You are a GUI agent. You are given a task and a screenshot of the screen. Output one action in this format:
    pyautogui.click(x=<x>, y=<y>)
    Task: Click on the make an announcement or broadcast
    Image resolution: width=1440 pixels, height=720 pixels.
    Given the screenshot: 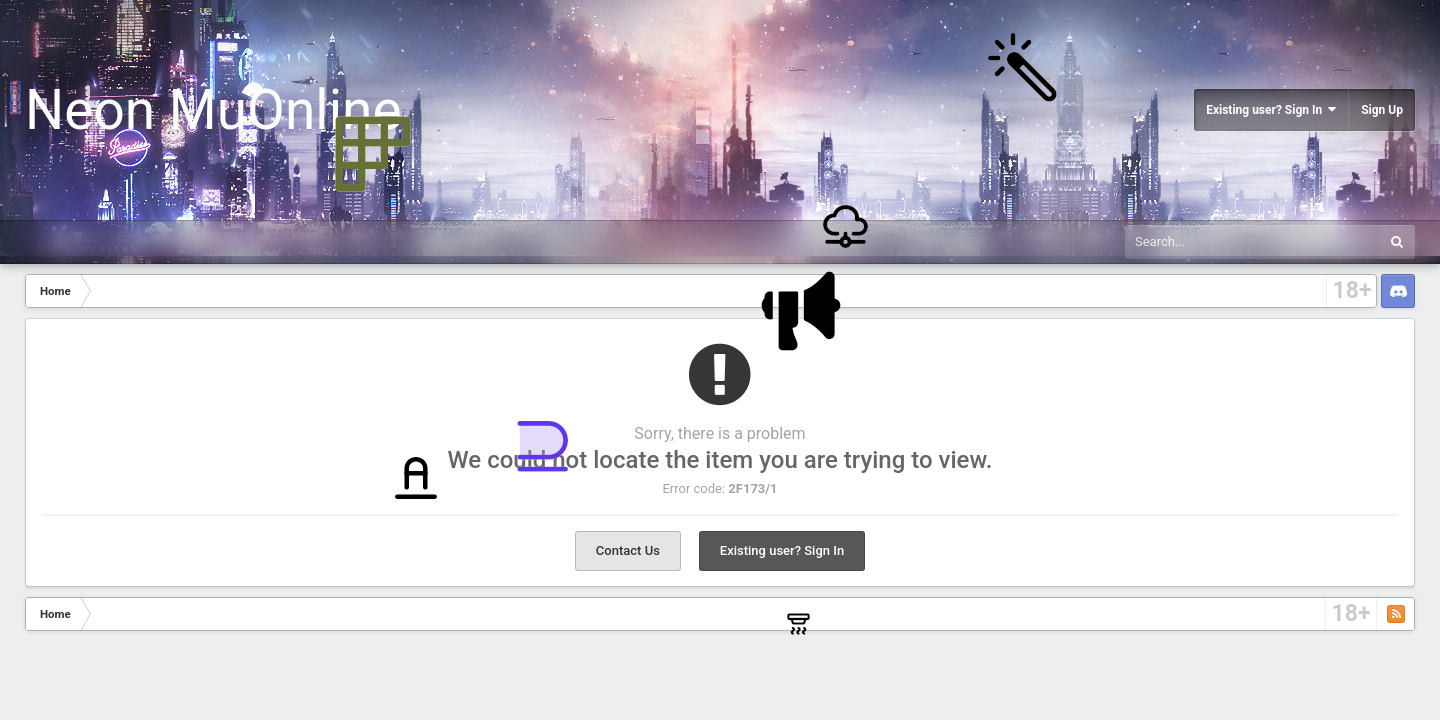 What is the action you would take?
    pyautogui.click(x=801, y=311)
    